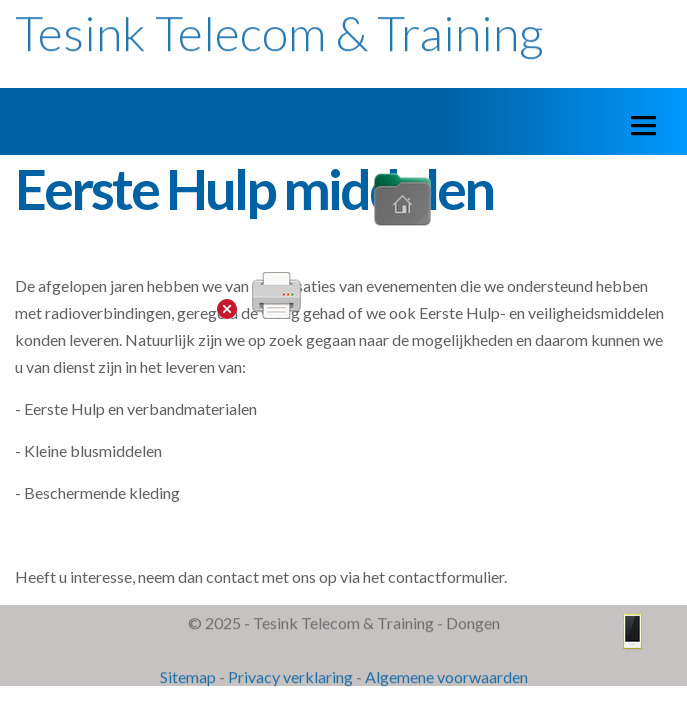  I want to click on print the current document, so click(276, 295).